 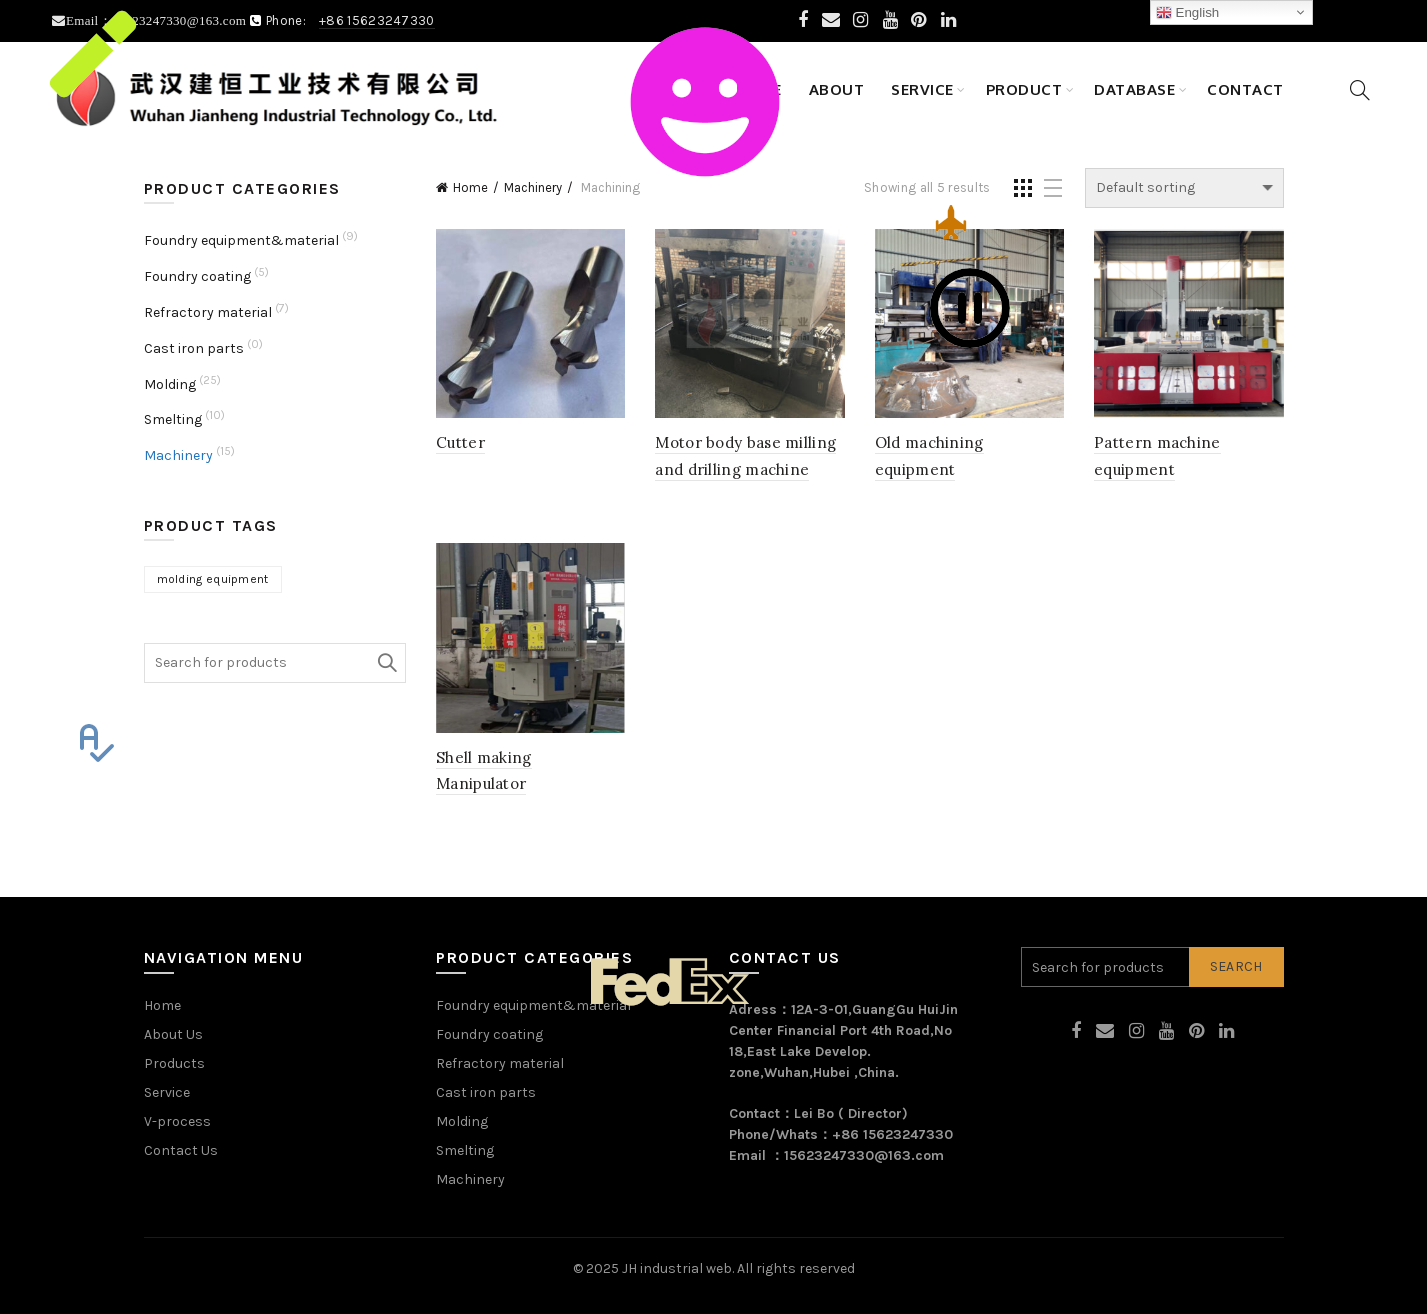 What do you see at coordinates (96, 742) in the screenshot?
I see `enable spellcheck for text input` at bounding box center [96, 742].